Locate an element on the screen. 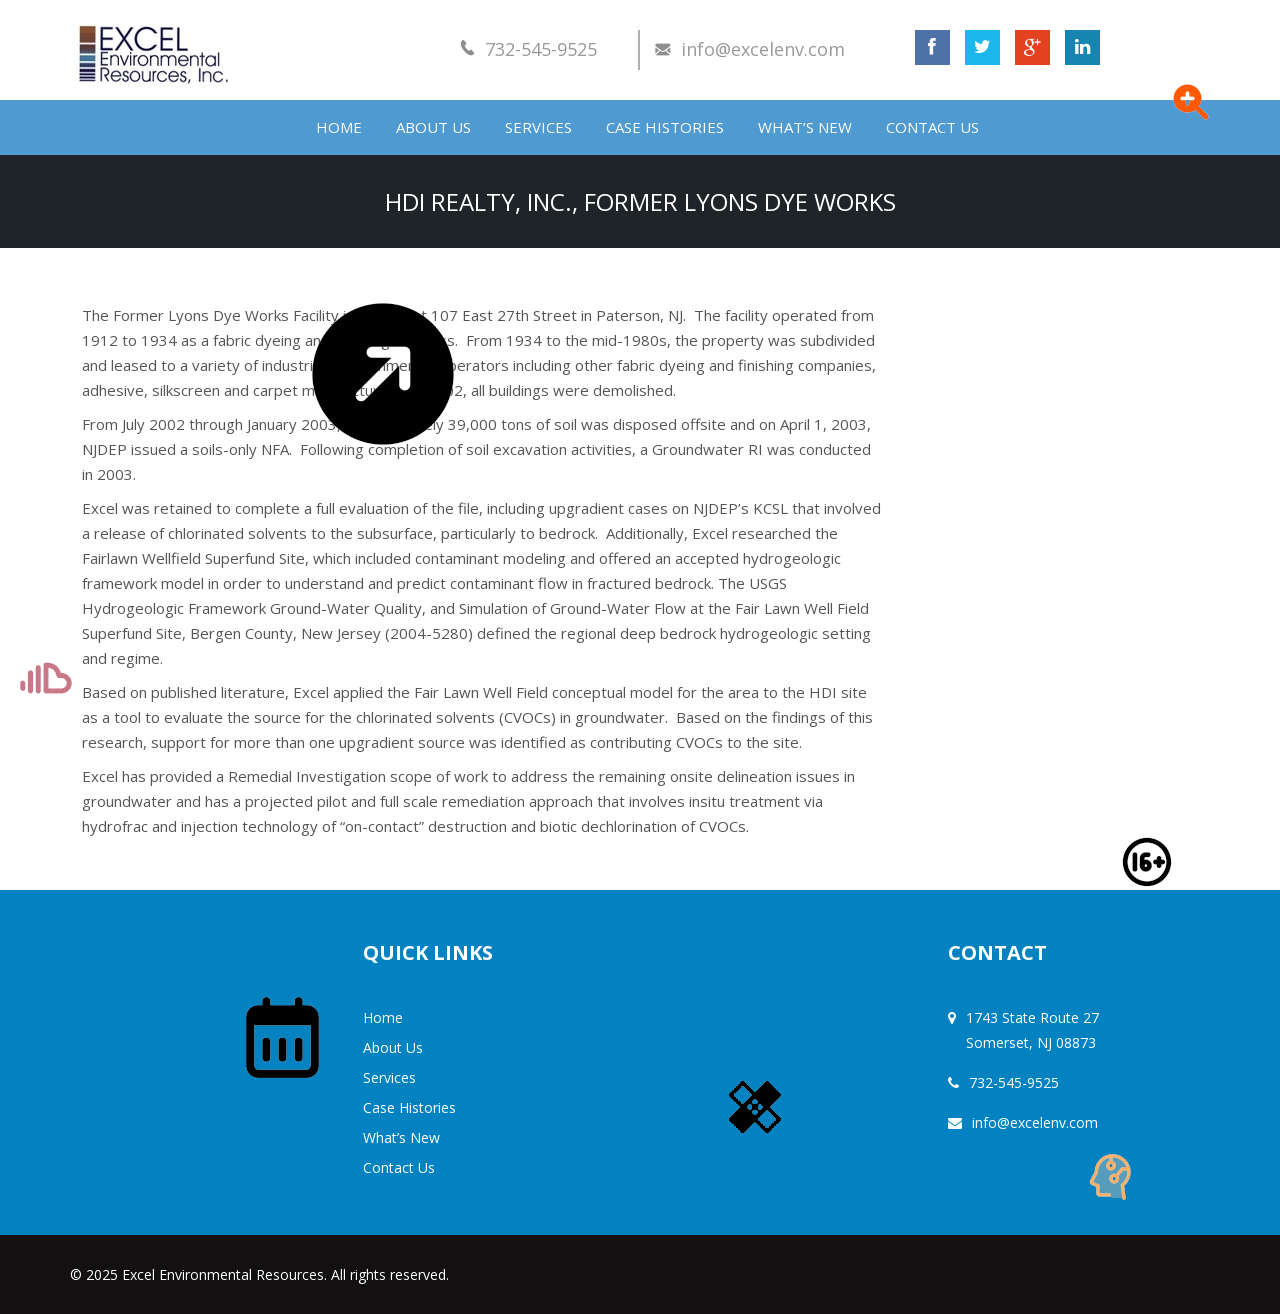 The width and height of the screenshot is (1280, 1314). view monthly calendar is located at coordinates (282, 1037).